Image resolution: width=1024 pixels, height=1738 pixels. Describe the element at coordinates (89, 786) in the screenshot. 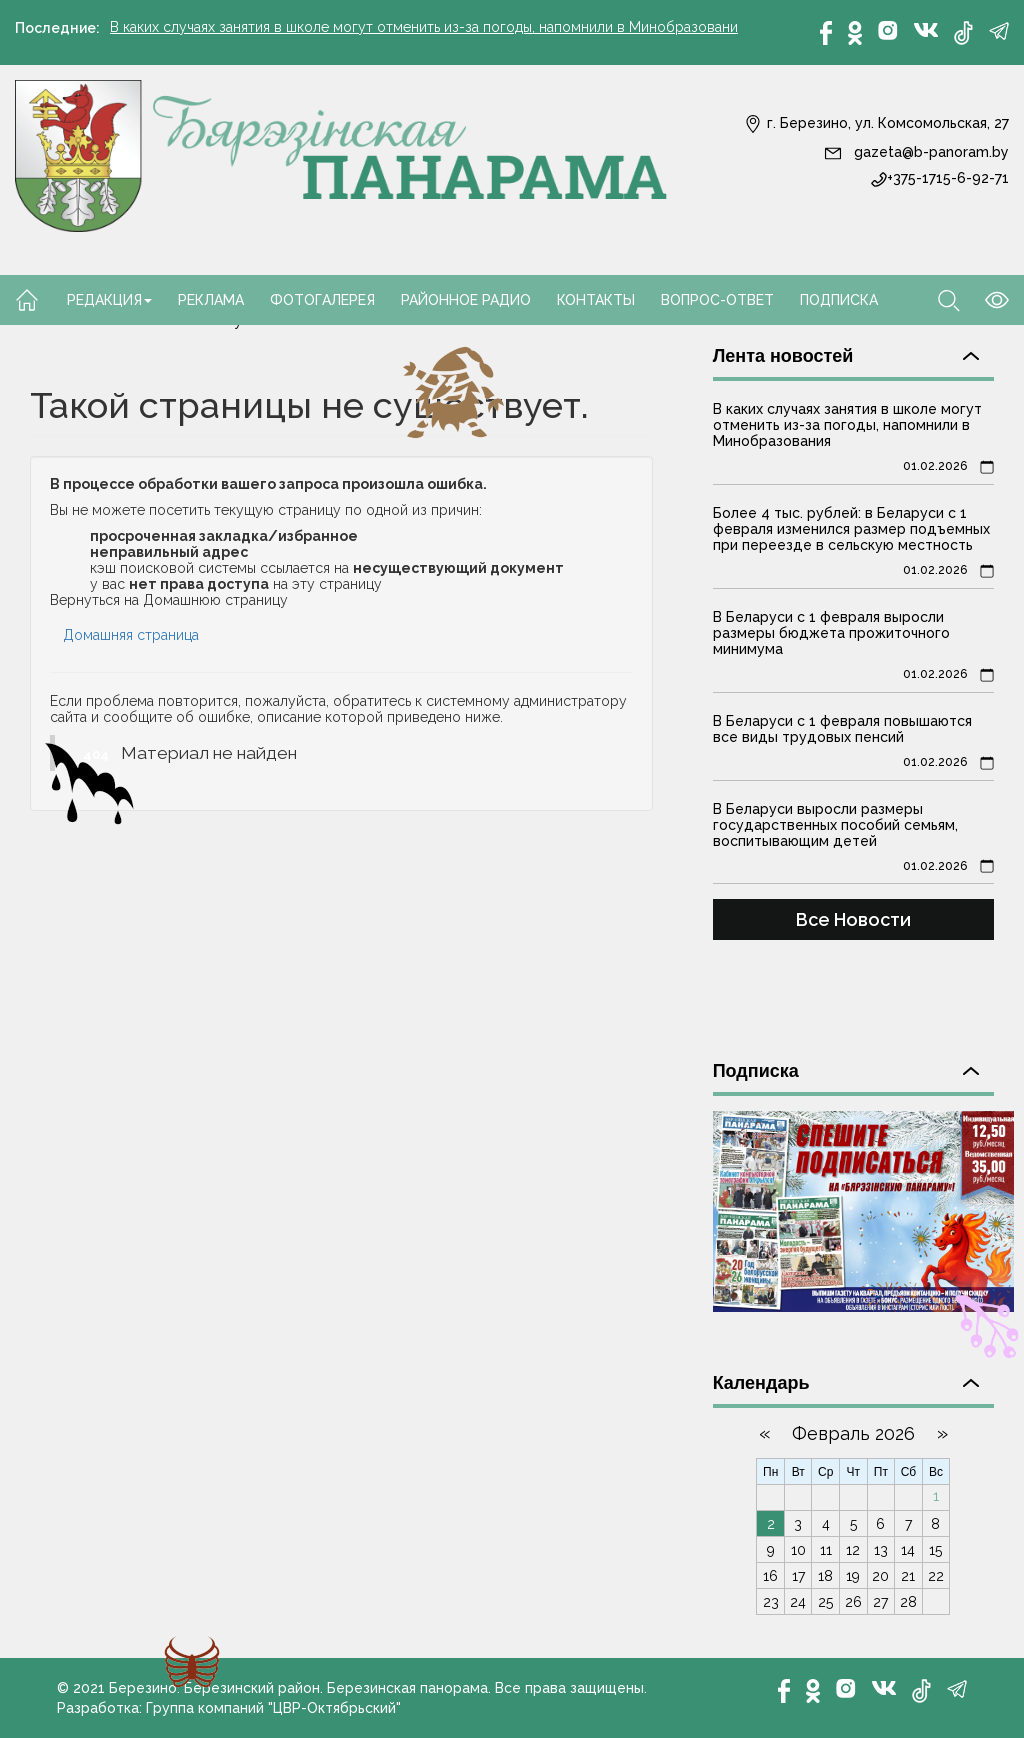

I see `indicates damage or injury status in a game` at that location.